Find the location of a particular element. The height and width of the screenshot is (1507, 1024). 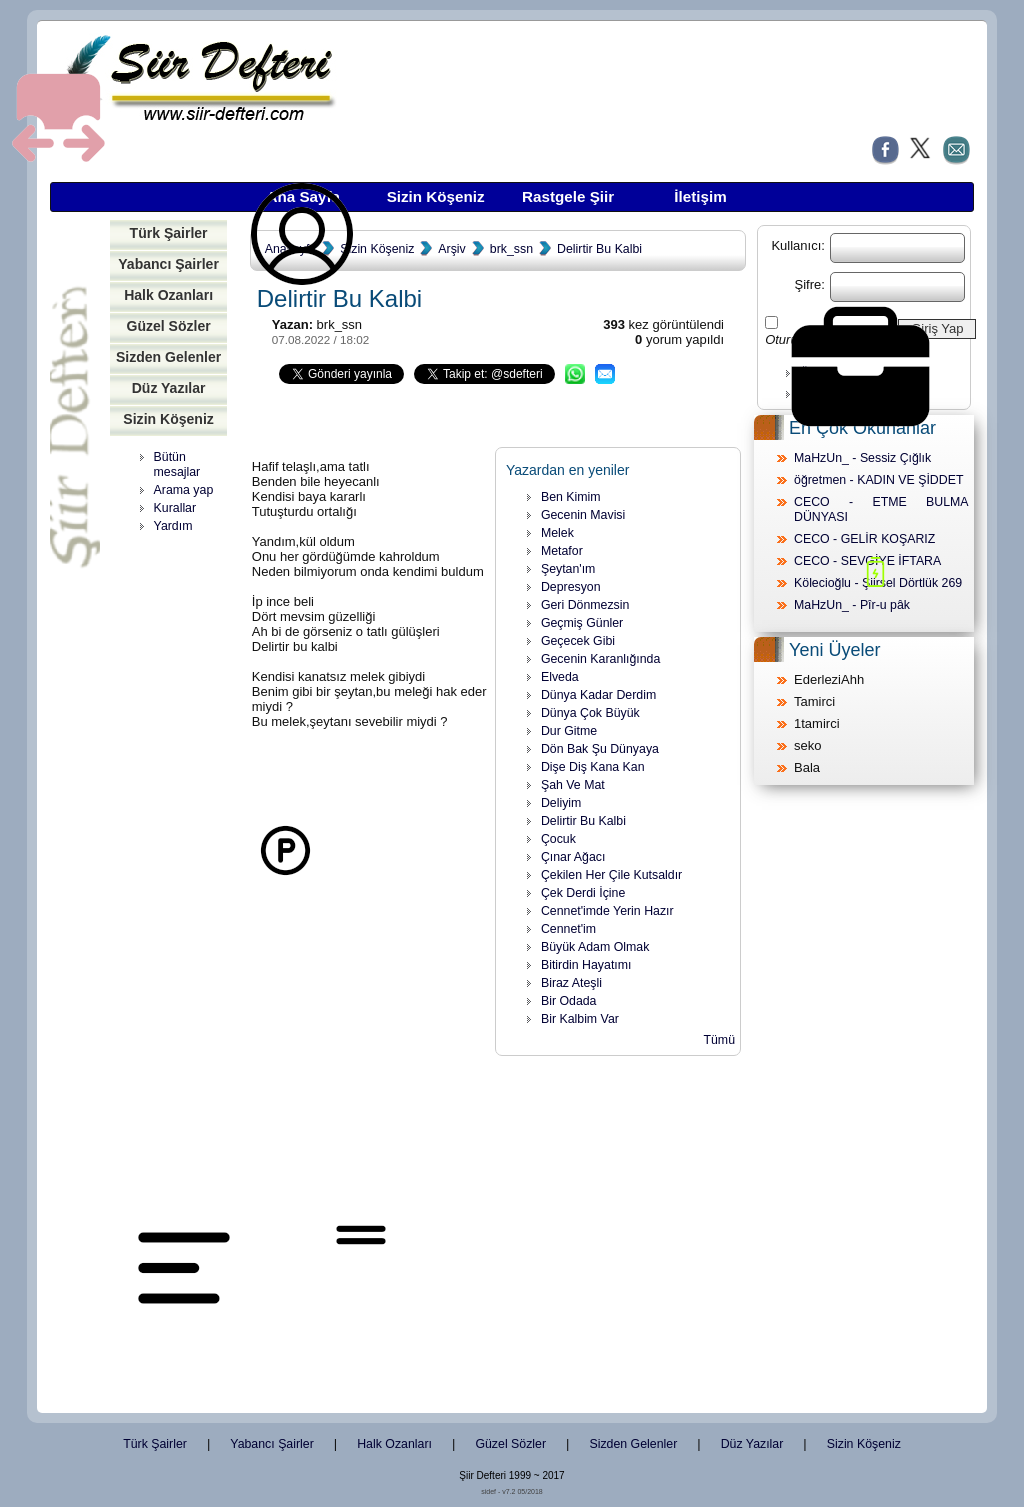

access work or business-related content is located at coordinates (860, 366).